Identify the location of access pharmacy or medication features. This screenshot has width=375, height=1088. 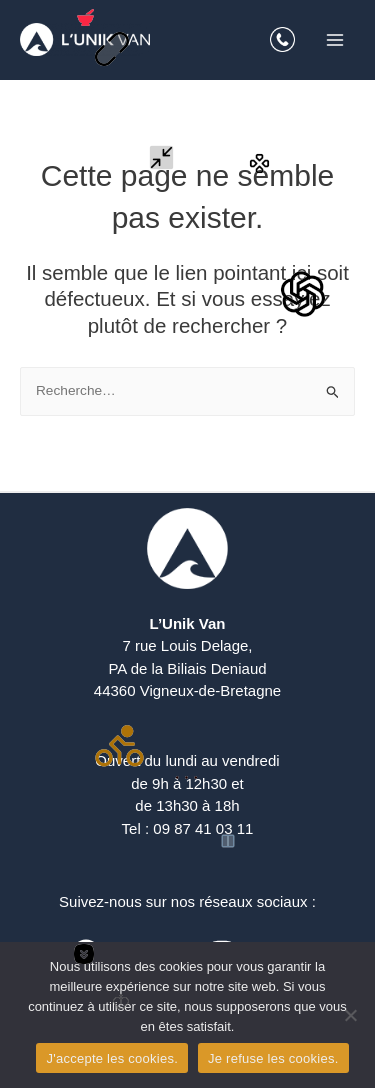
(85, 17).